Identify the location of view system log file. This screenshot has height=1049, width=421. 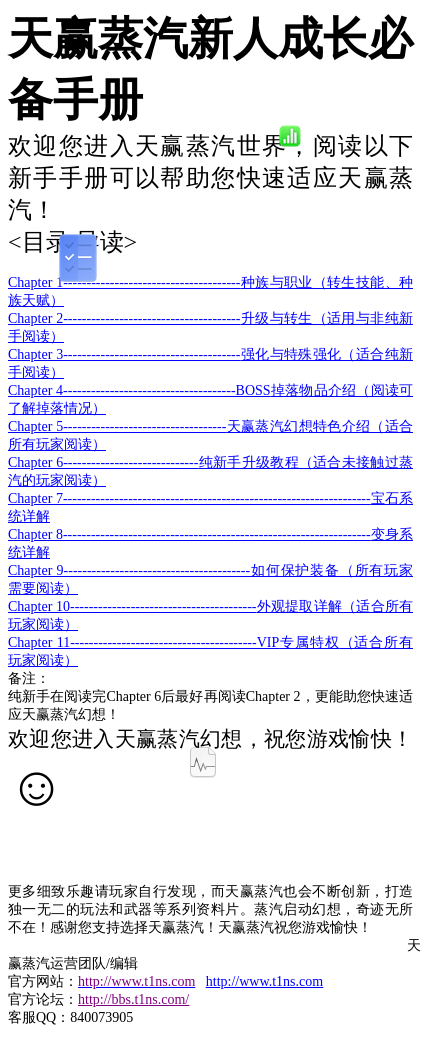
(203, 762).